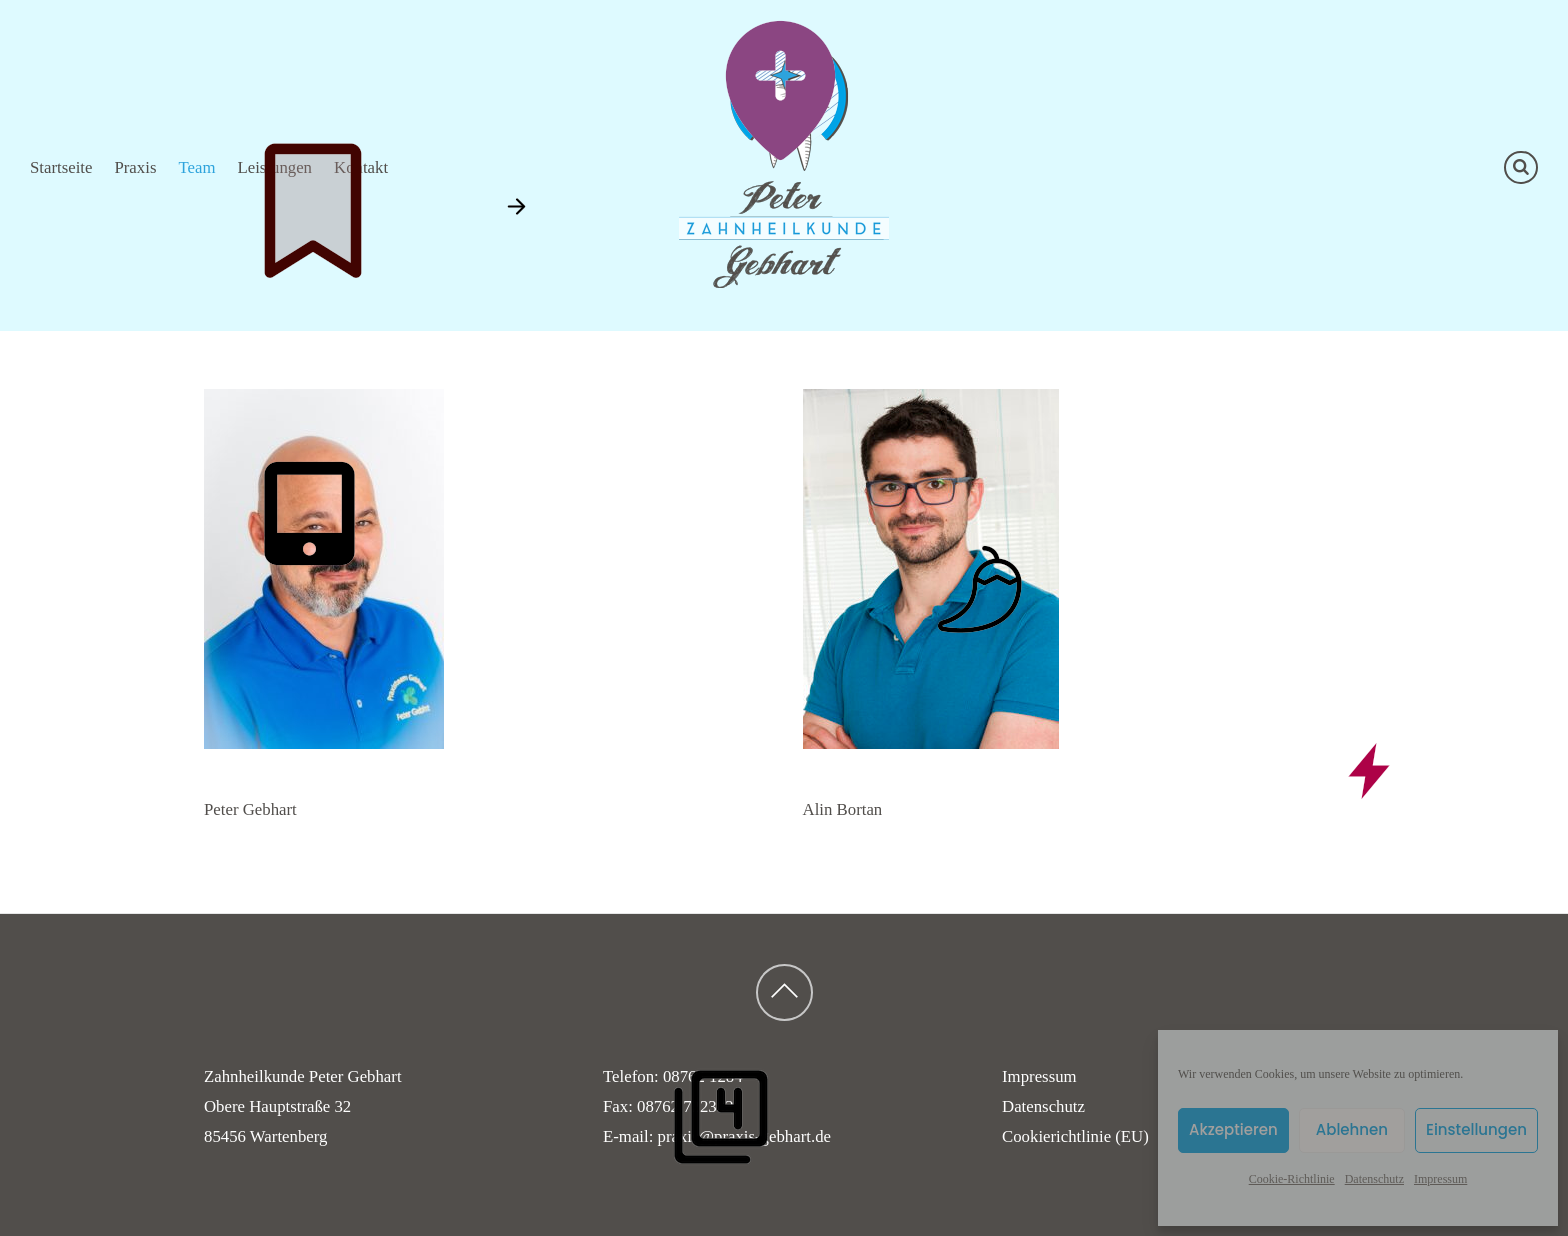  What do you see at coordinates (721, 1117) in the screenshot?
I see `indicates 4 stacked layers or images` at bounding box center [721, 1117].